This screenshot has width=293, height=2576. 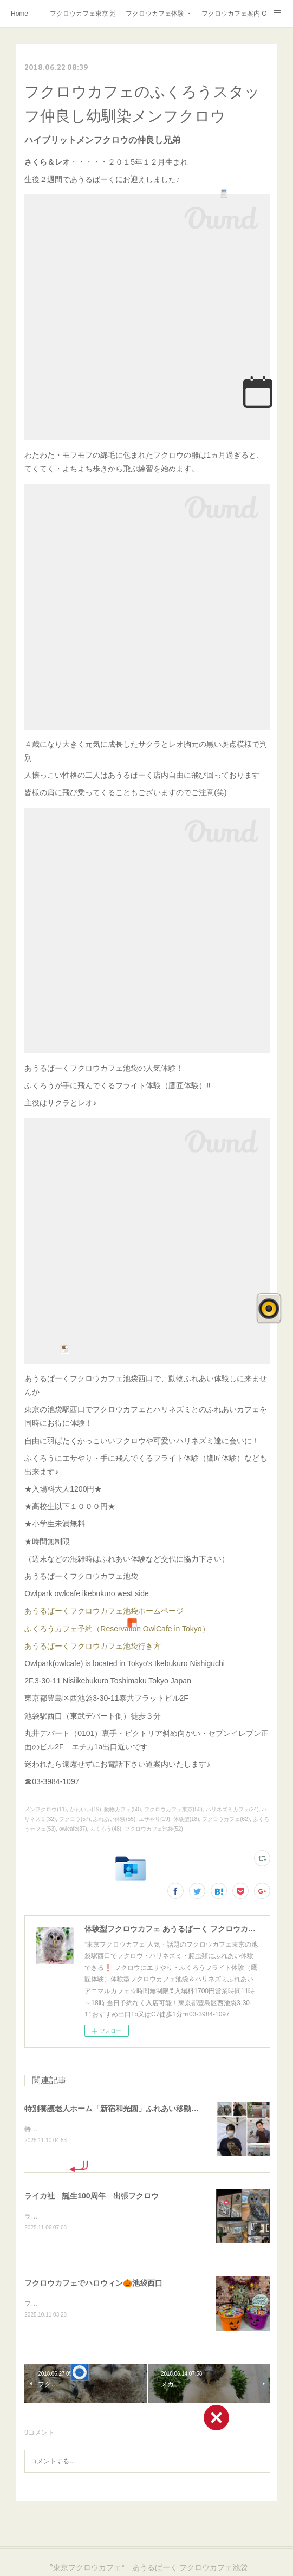 What do you see at coordinates (224, 193) in the screenshot?
I see `open media player application` at bounding box center [224, 193].